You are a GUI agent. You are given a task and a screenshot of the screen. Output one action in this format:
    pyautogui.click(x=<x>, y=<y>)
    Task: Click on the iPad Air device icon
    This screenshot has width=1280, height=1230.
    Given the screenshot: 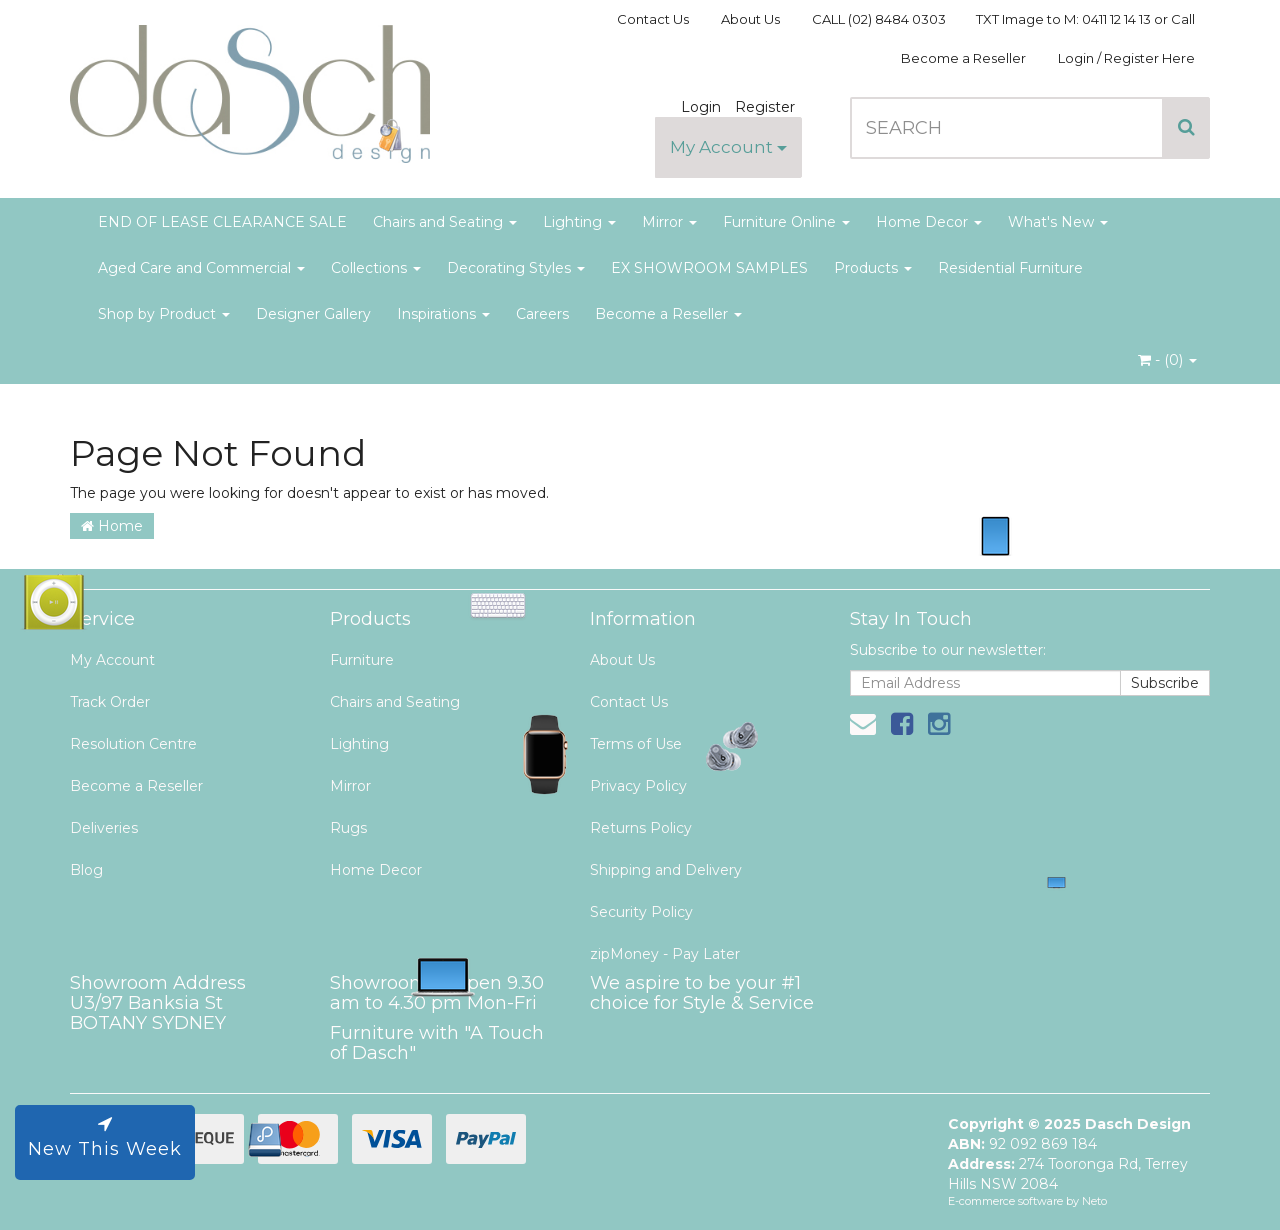 What is the action you would take?
    pyautogui.click(x=995, y=536)
    